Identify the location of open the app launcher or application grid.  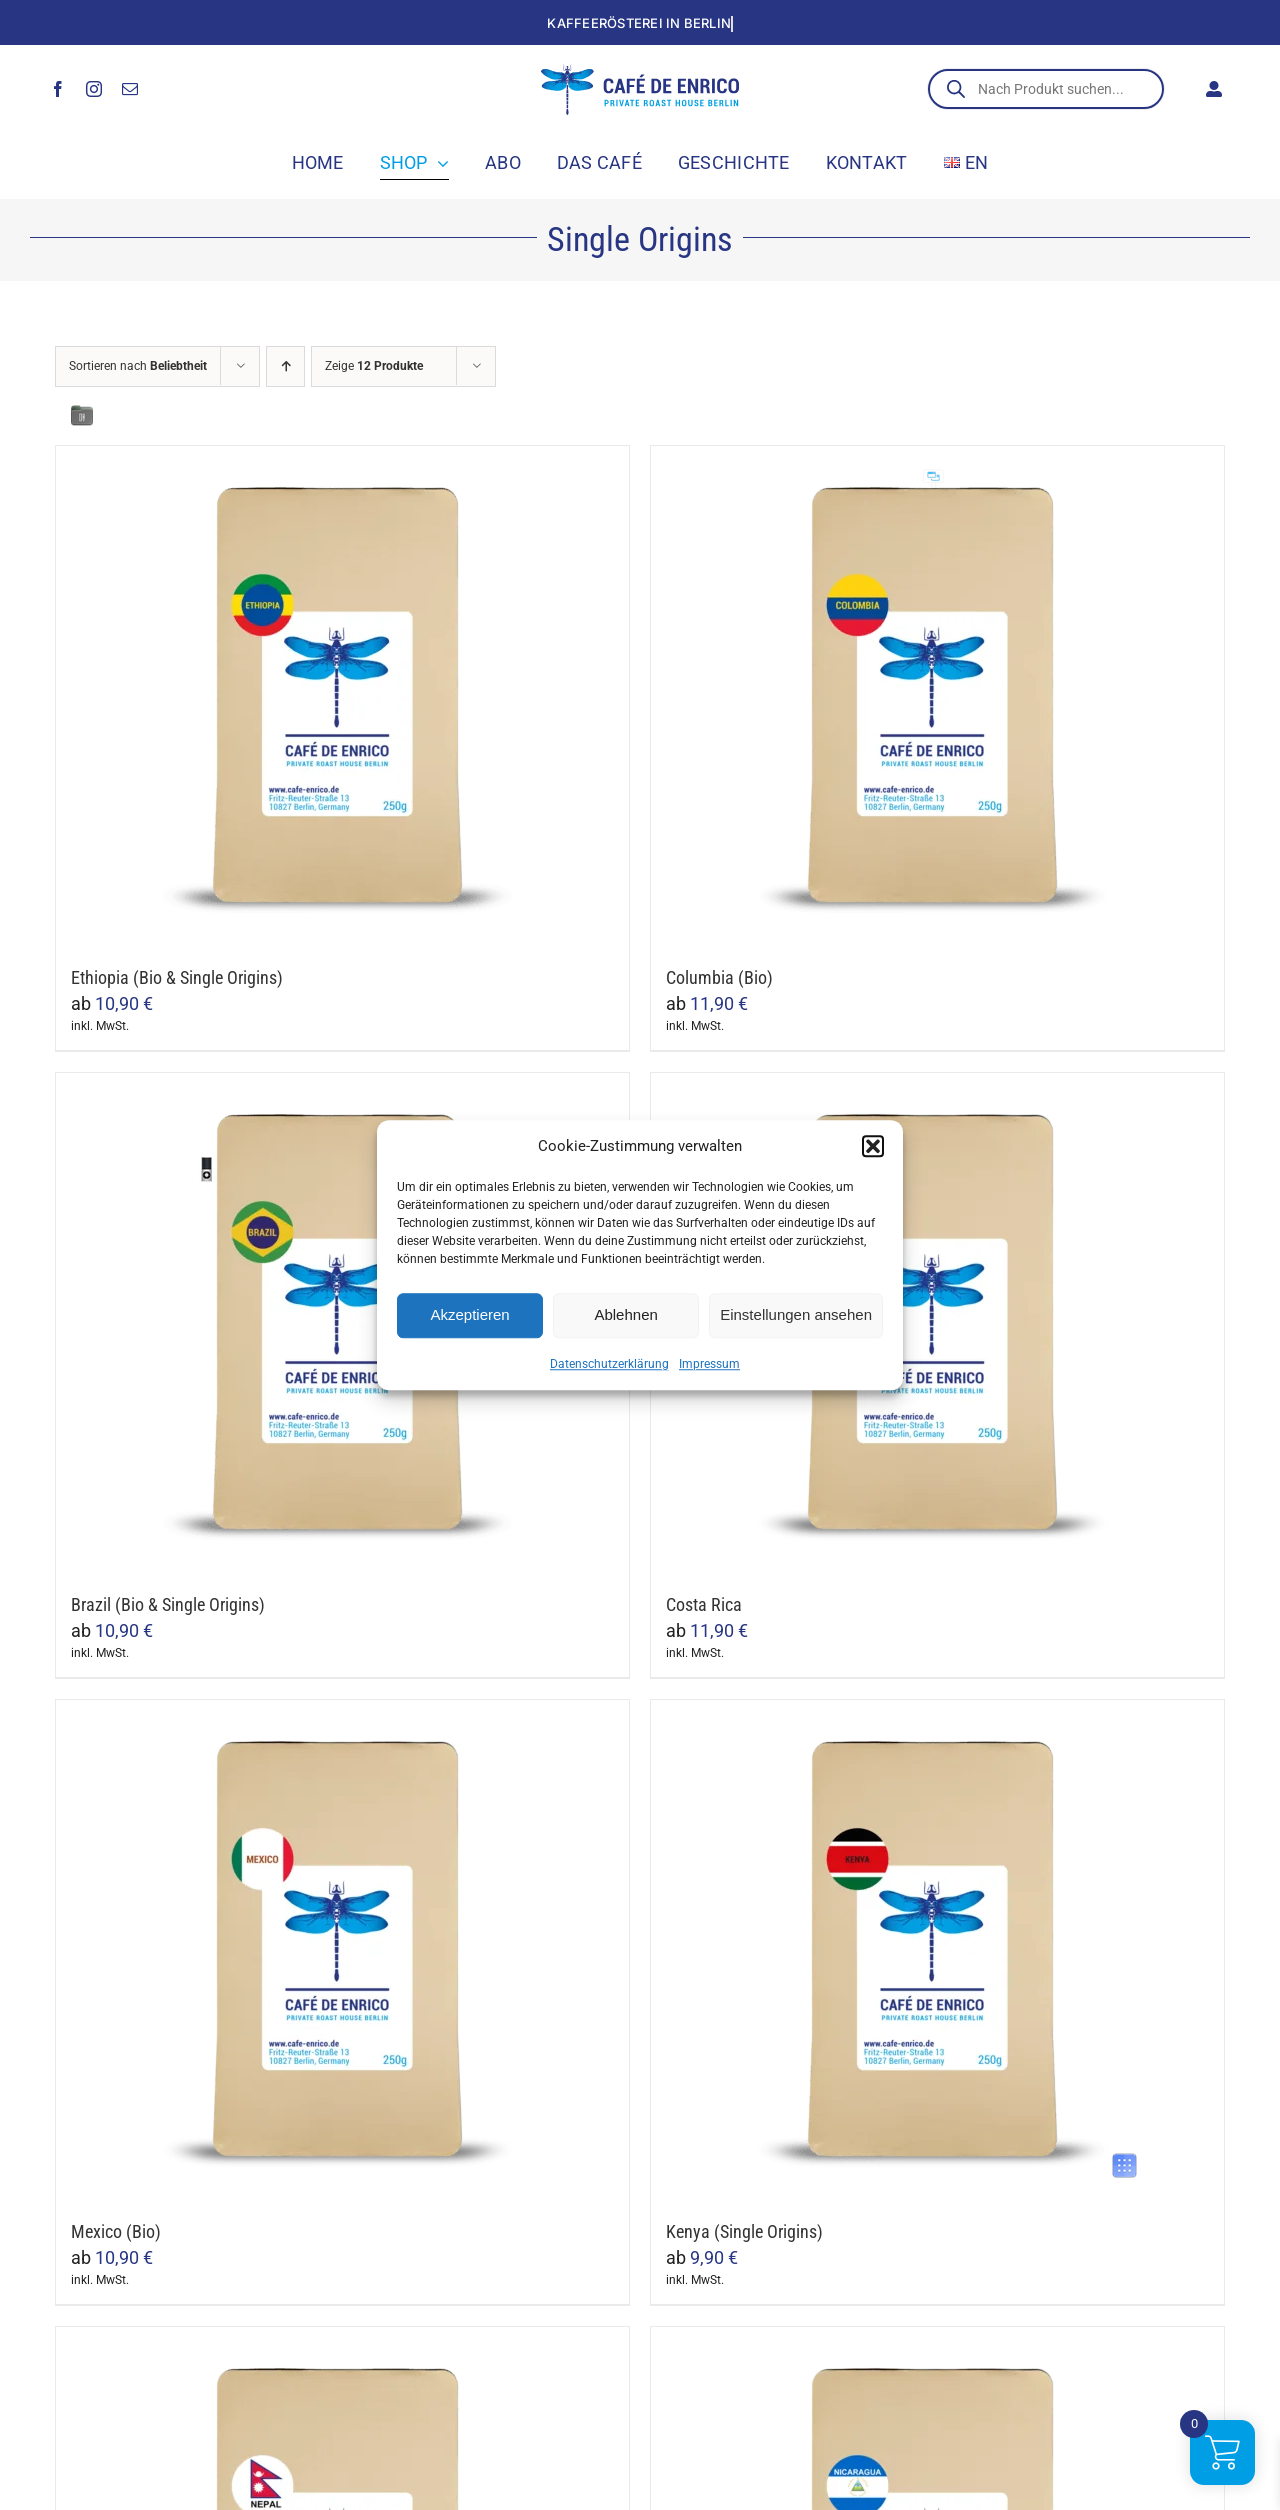
(1124, 2165).